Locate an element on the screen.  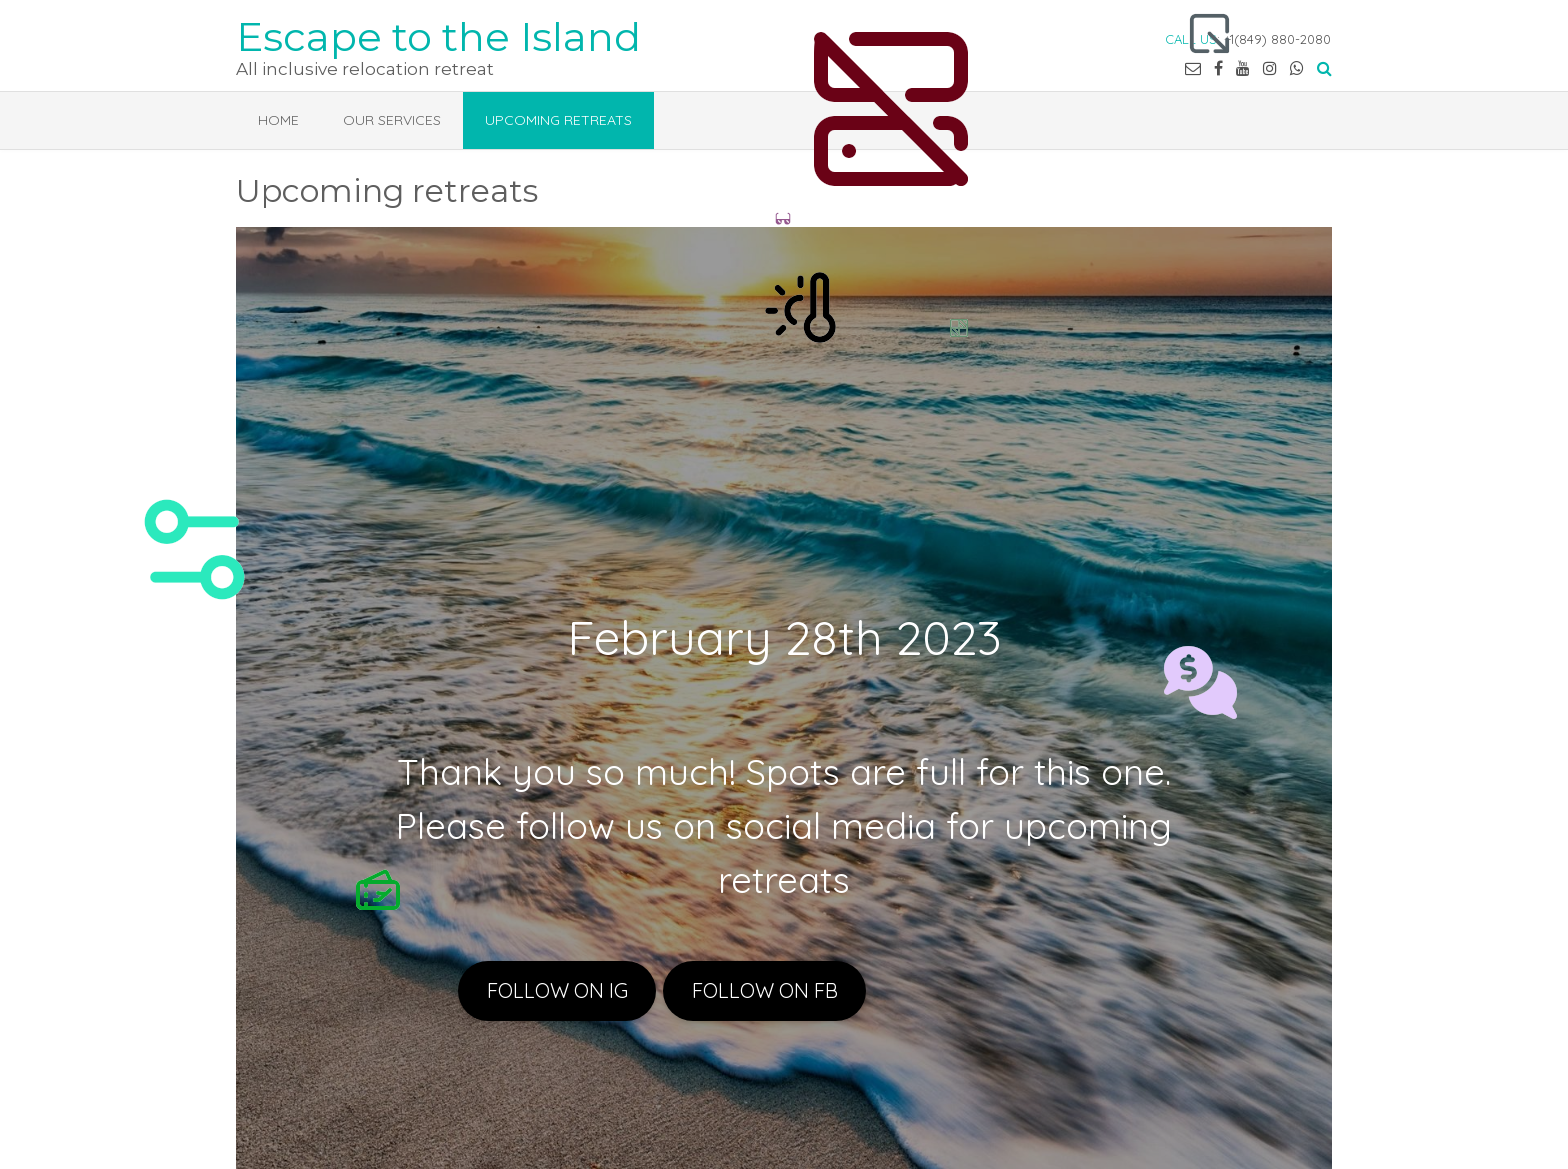
indicates transparency or no background in image editing is located at coordinates (959, 328).